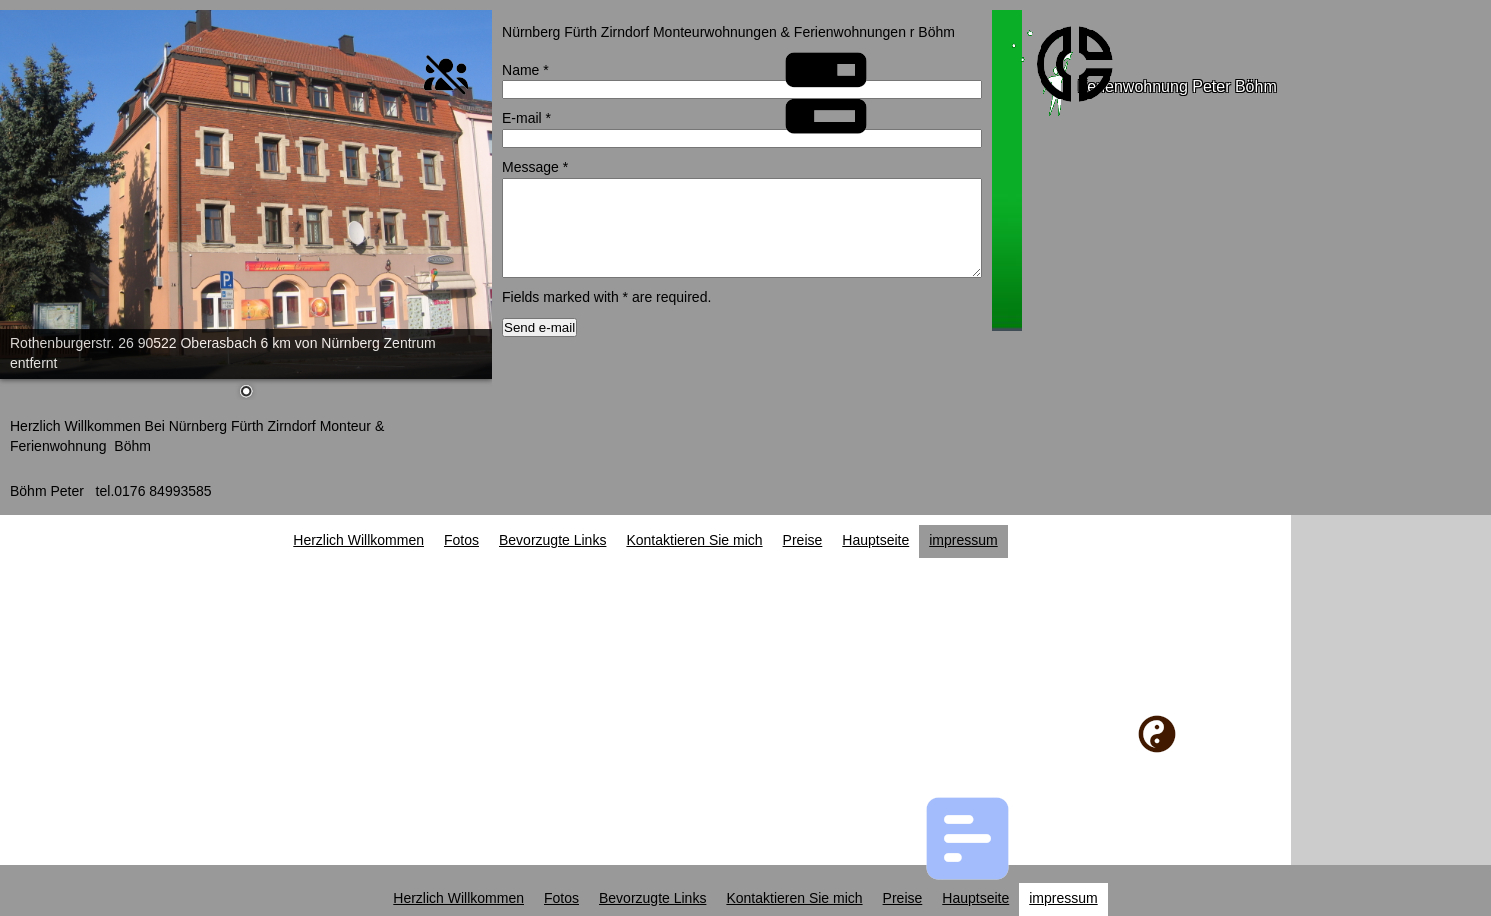  What do you see at coordinates (967, 838) in the screenshot?
I see `view poll or survey results` at bounding box center [967, 838].